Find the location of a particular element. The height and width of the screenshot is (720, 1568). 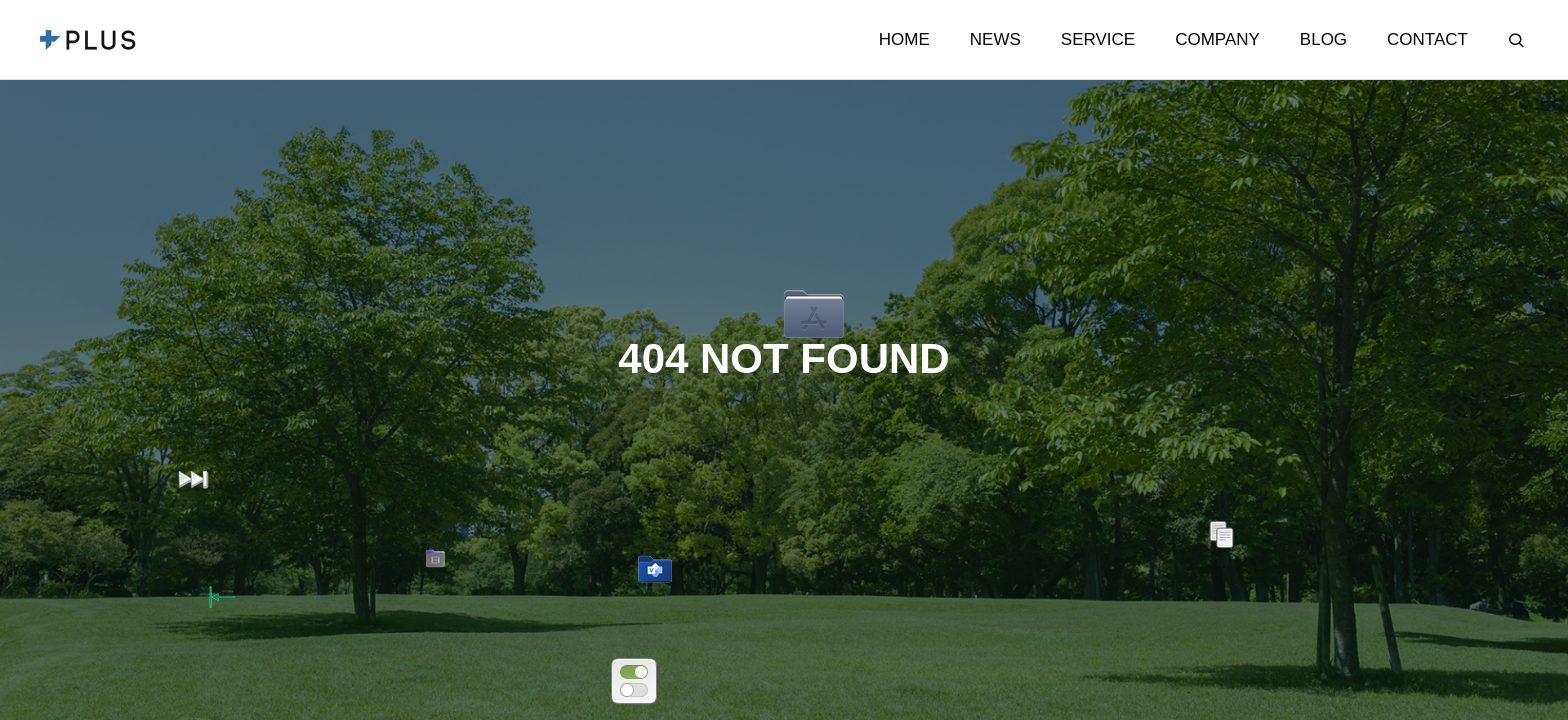

open folder containing microsoft visio files is located at coordinates (655, 570).